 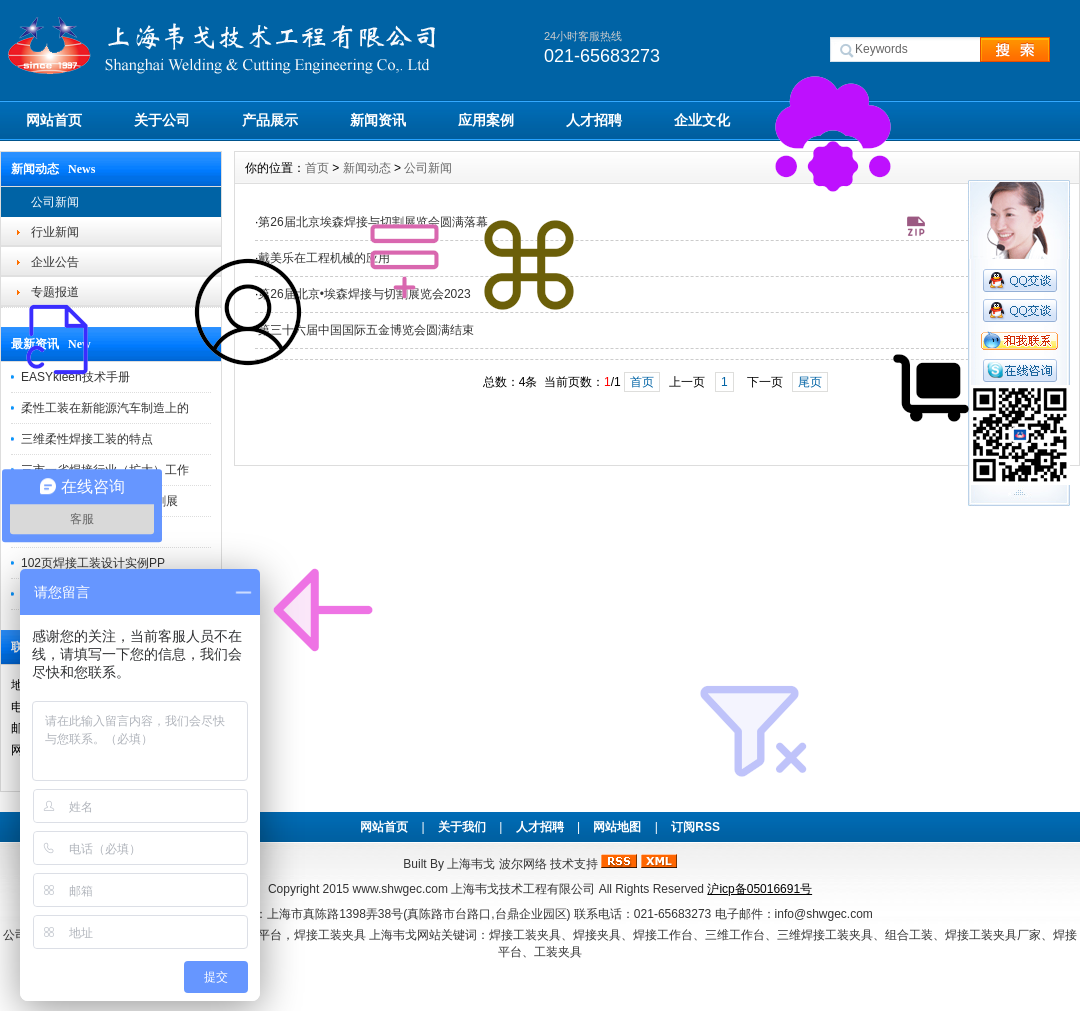 What do you see at coordinates (833, 134) in the screenshot?
I see `indicates hail or severe weather conditions` at bounding box center [833, 134].